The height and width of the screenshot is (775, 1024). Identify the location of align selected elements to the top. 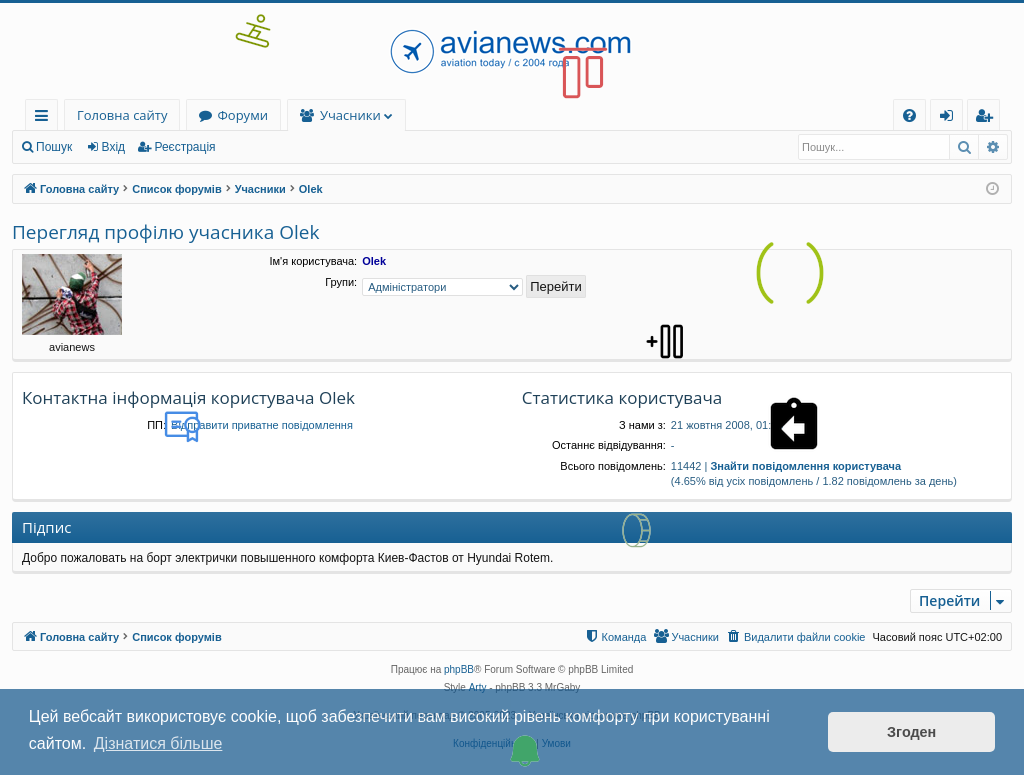
(583, 72).